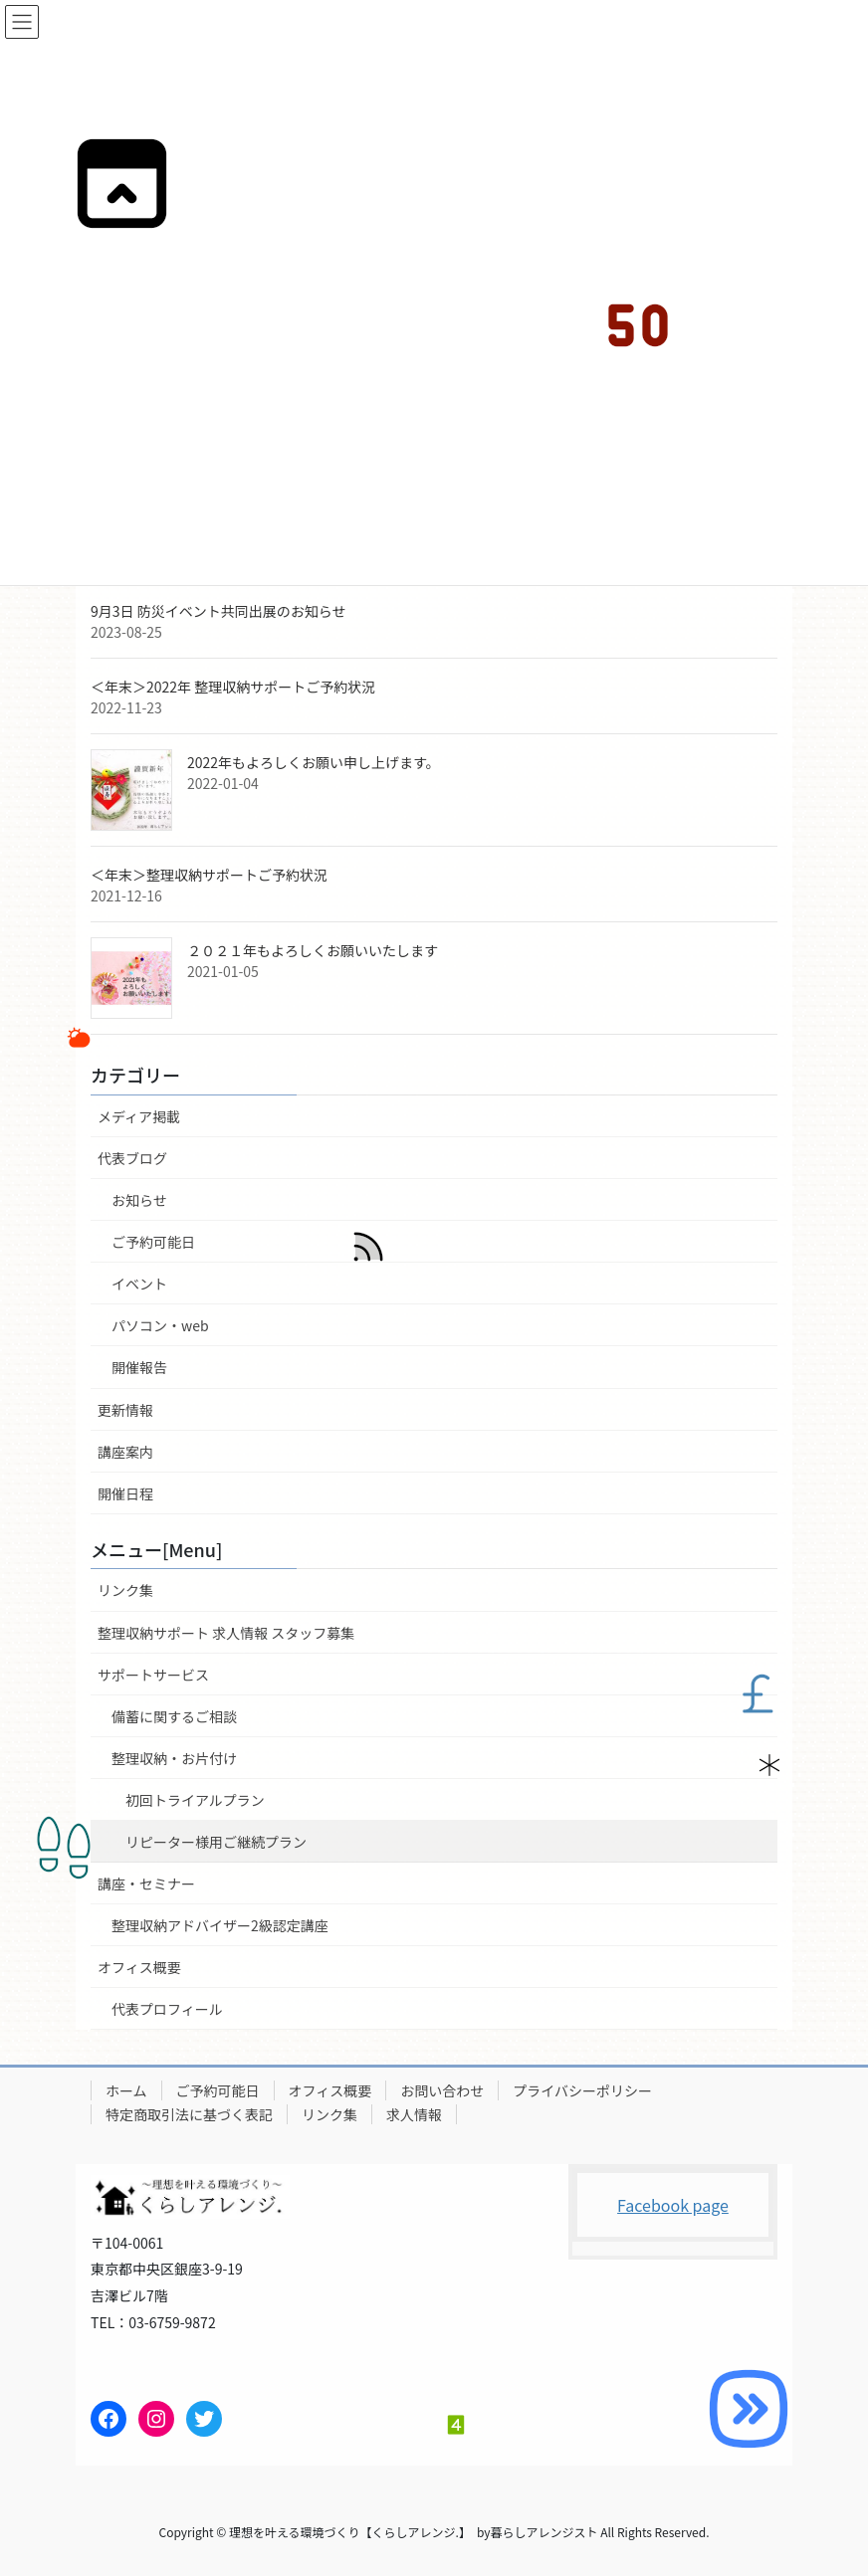 The image size is (868, 2576). Describe the element at coordinates (456, 2425) in the screenshot. I see `indicates step four in a multi-step process` at that location.